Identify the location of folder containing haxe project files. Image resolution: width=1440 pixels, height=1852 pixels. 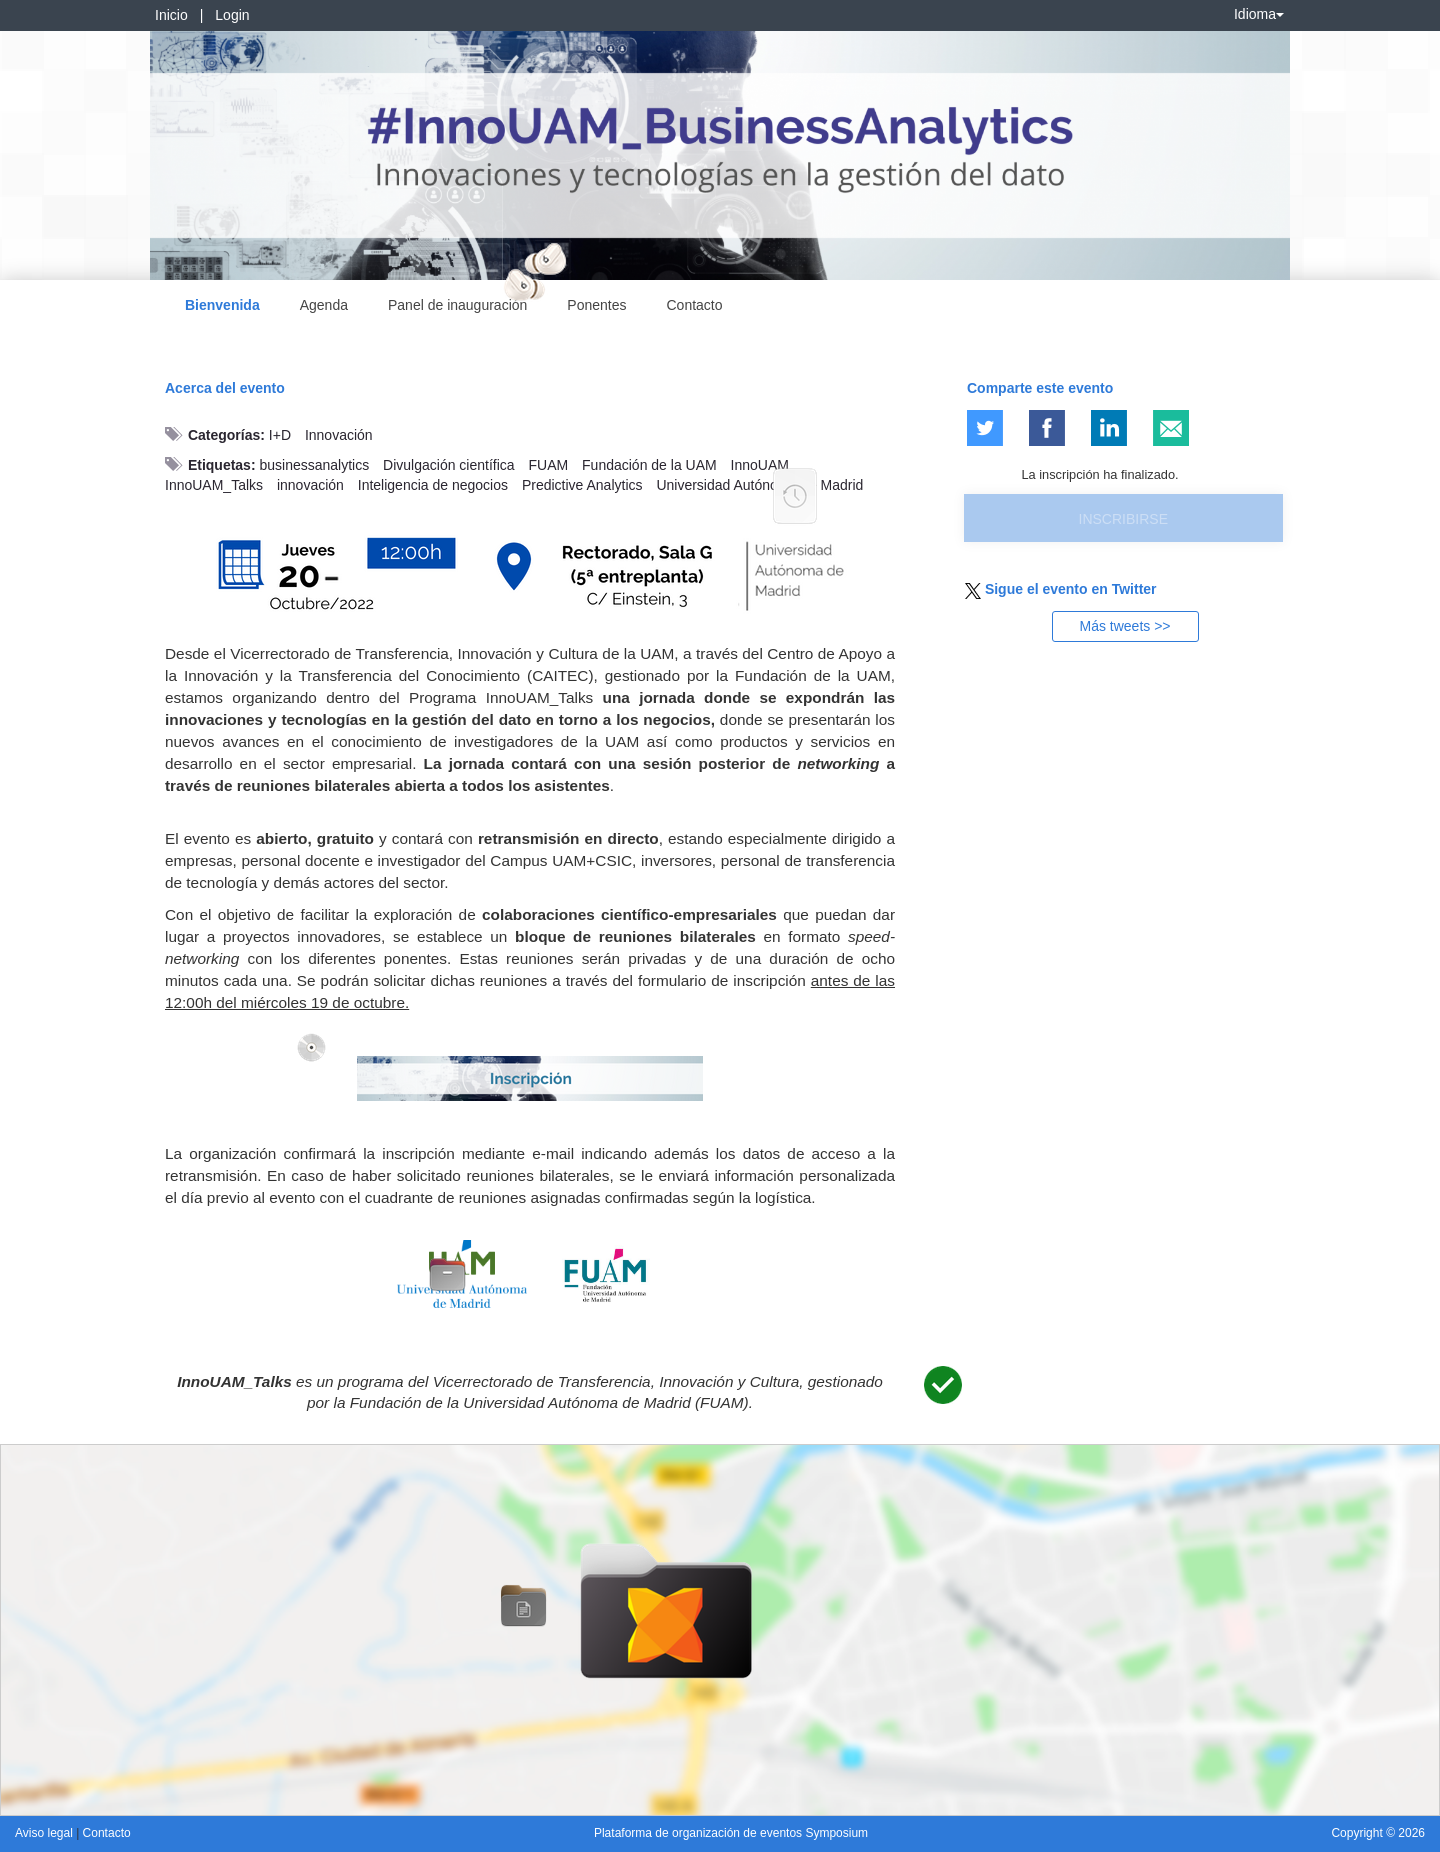
(665, 1615).